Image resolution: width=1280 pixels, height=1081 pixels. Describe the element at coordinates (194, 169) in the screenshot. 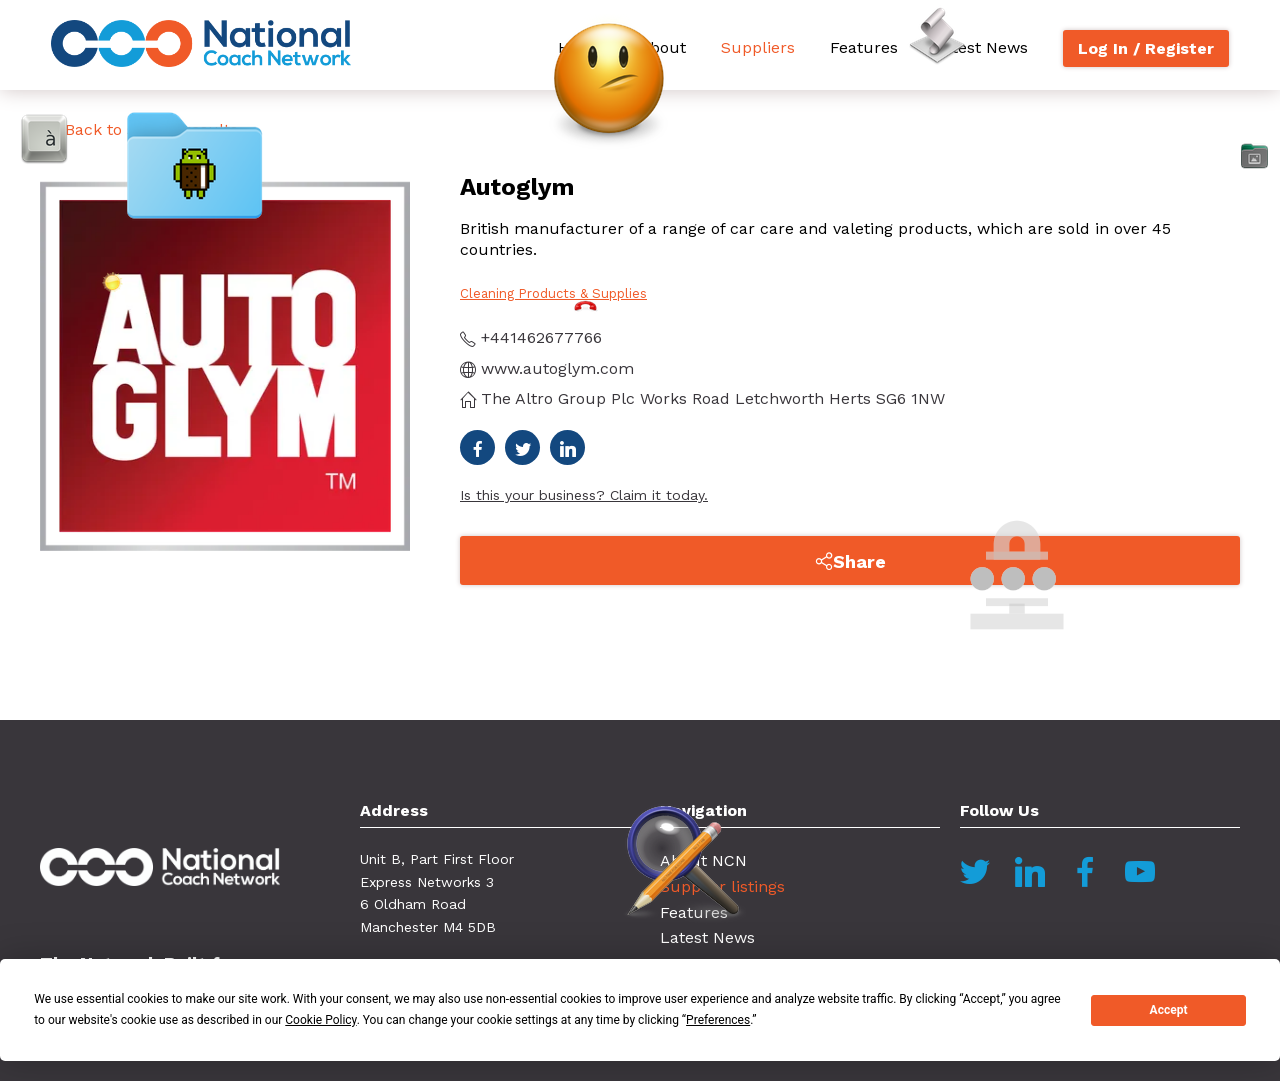

I see `folder containing android app files` at that location.